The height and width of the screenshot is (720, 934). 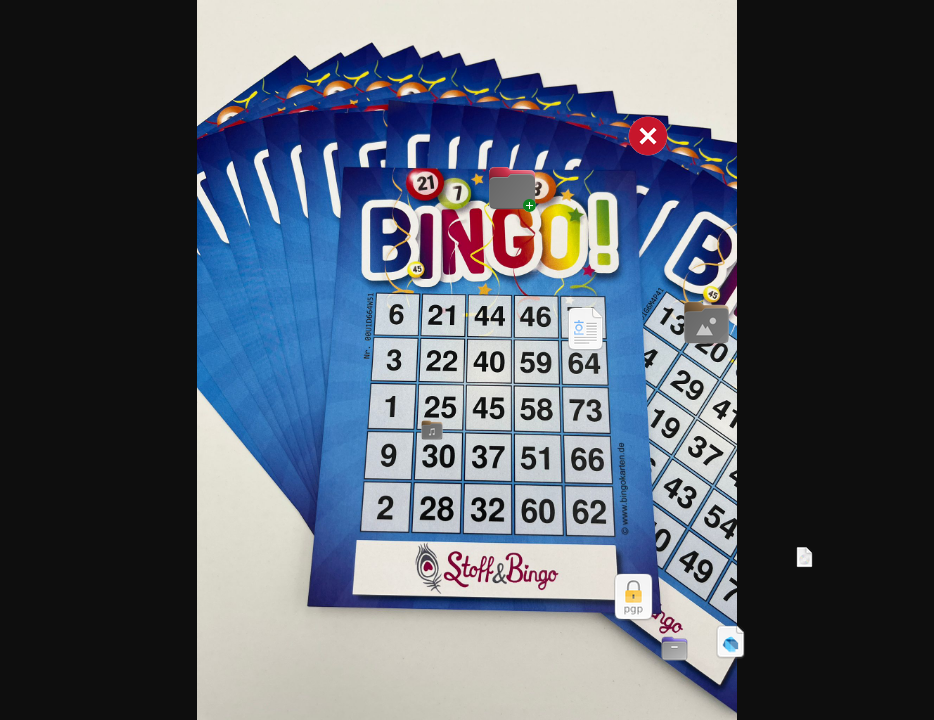 What do you see at coordinates (730, 641) in the screenshot?
I see `dart programming language source file` at bounding box center [730, 641].